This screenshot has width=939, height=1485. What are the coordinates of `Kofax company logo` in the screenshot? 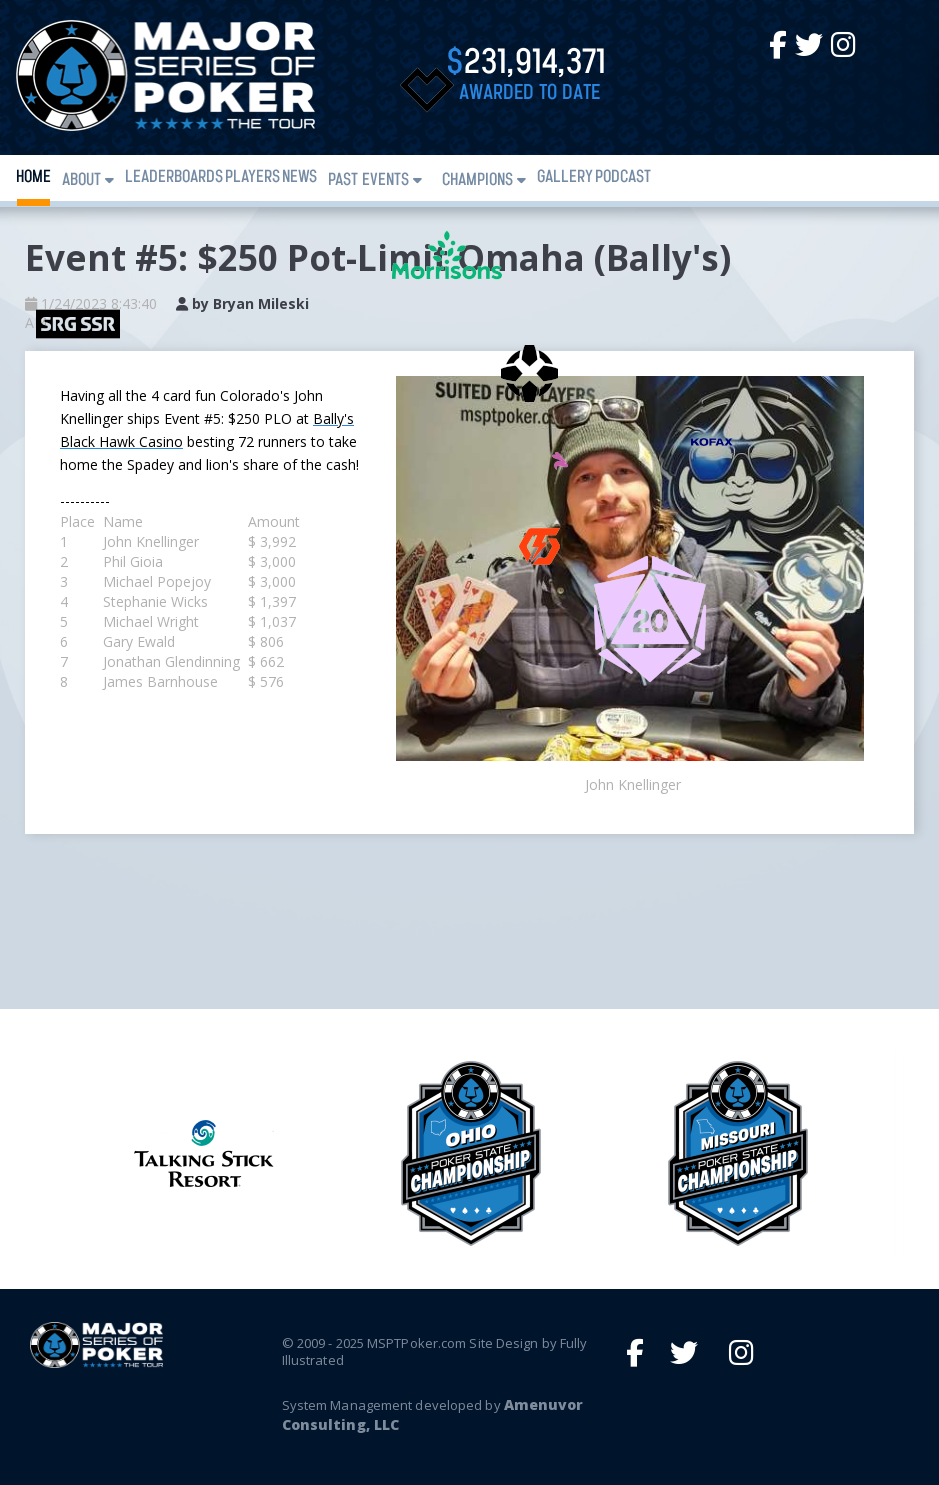 It's located at (712, 442).